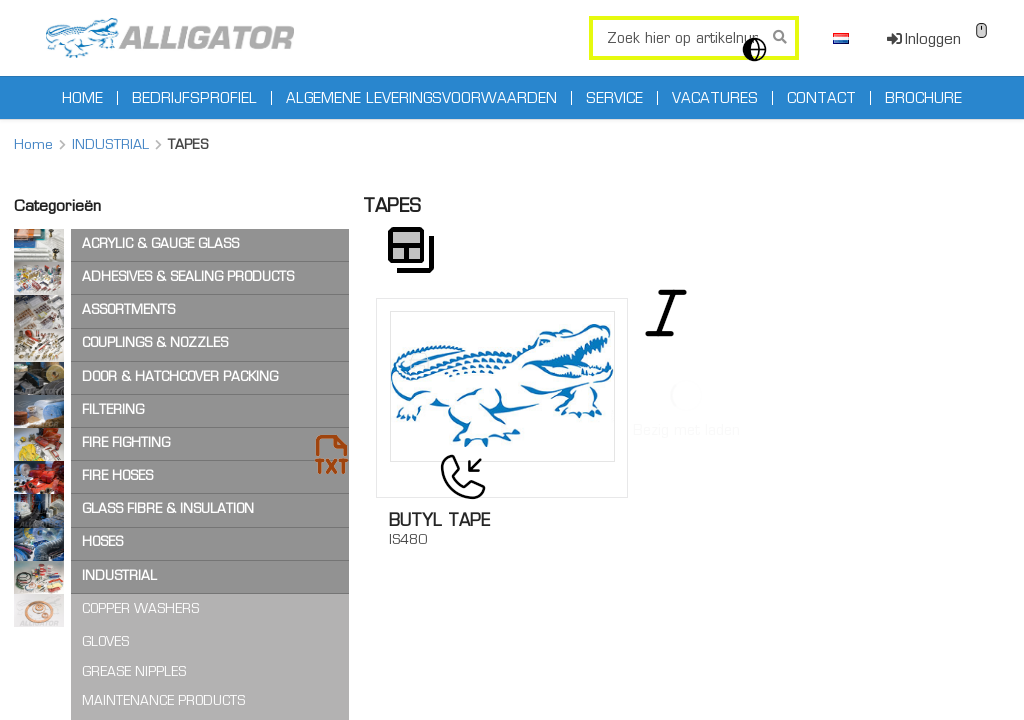 The image size is (1024, 720). What do you see at coordinates (331, 454) in the screenshot?
I see `text file type indicator` at bounding box center [331, 454].